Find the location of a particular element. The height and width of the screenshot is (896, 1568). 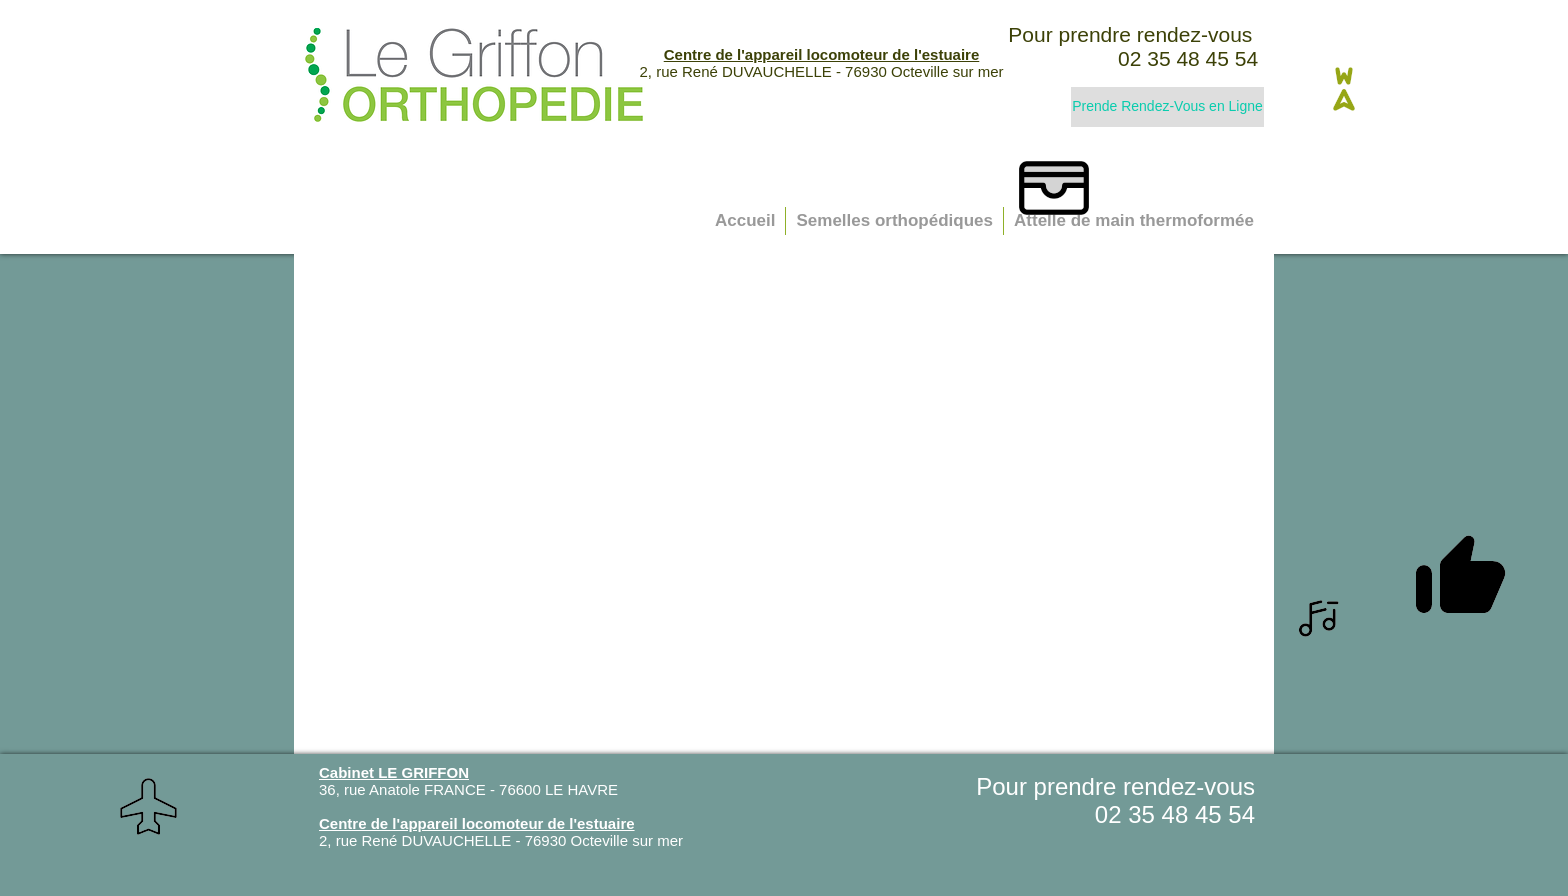

remove a song from playlist is located at coordinates (1319, 617).